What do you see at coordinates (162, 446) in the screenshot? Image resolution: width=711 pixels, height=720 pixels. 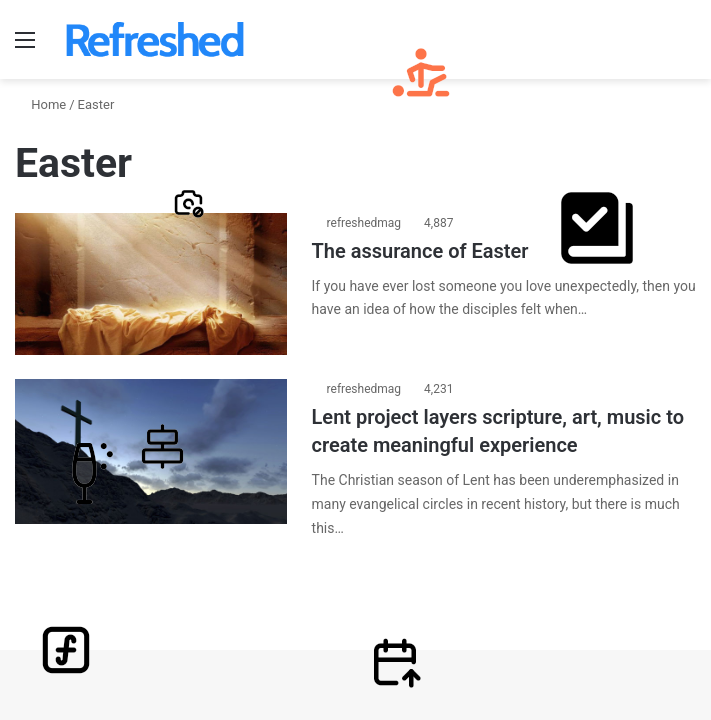 I see `align objects to horizontal center` at bounding box center [162, 446].